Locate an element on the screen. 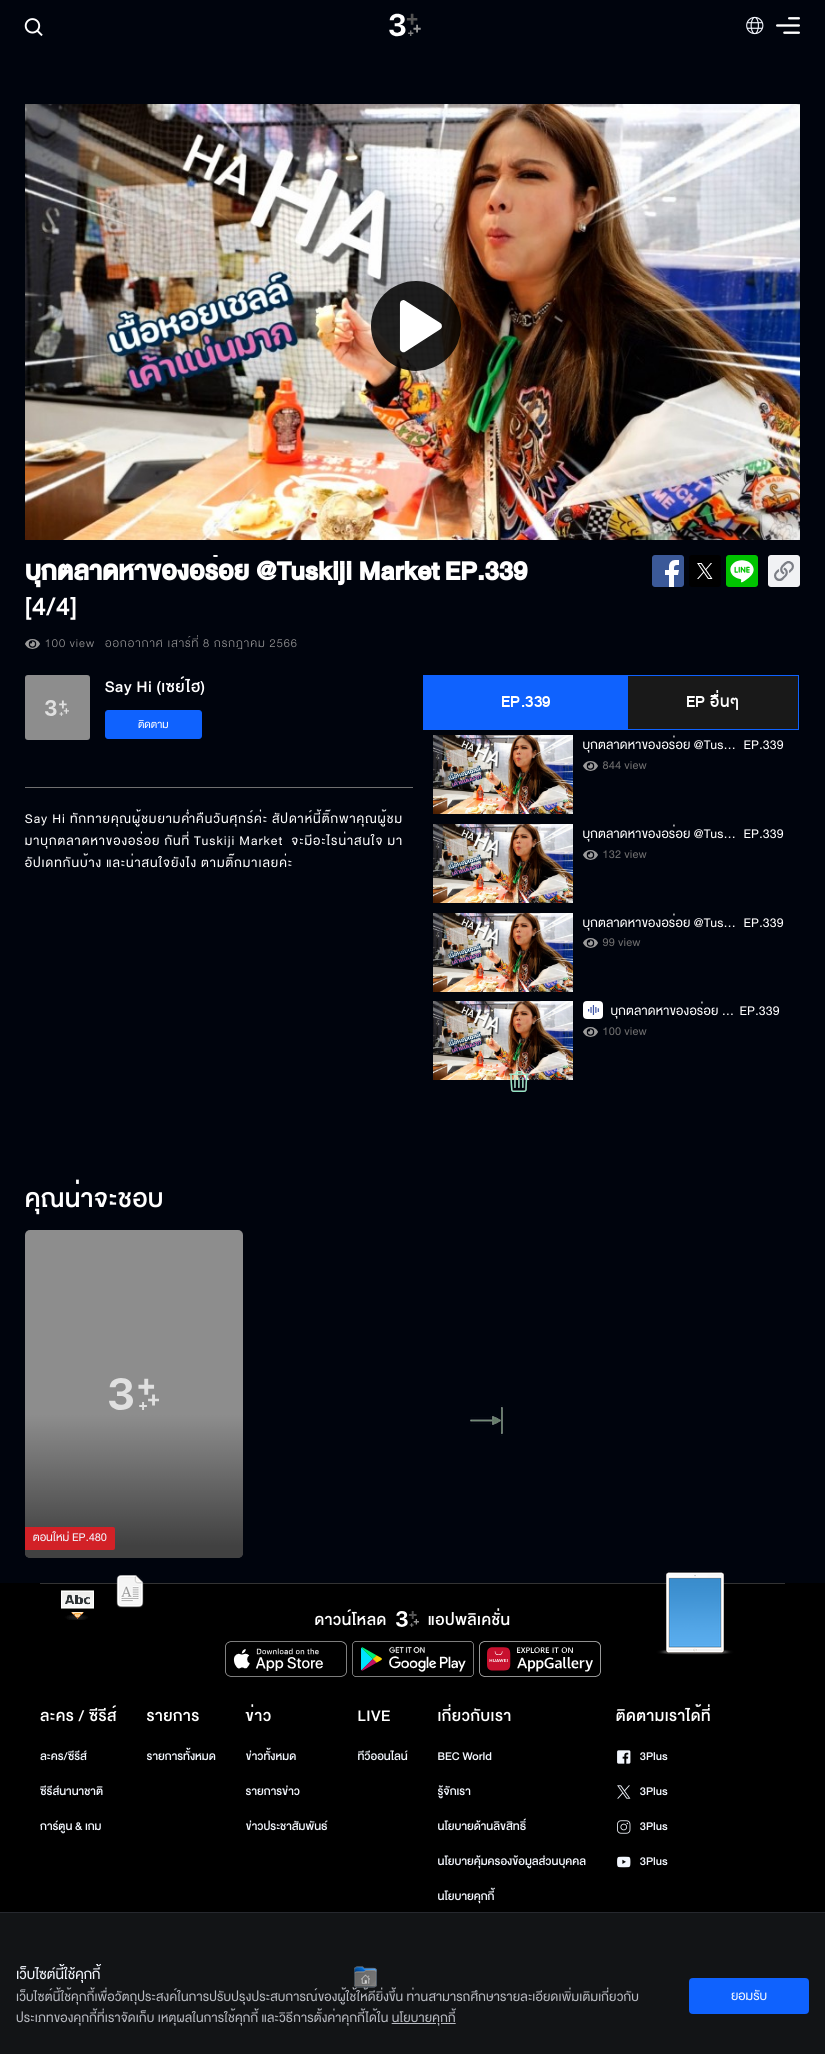  a rich text or formatted document file is located at coordinates (130, 1591).